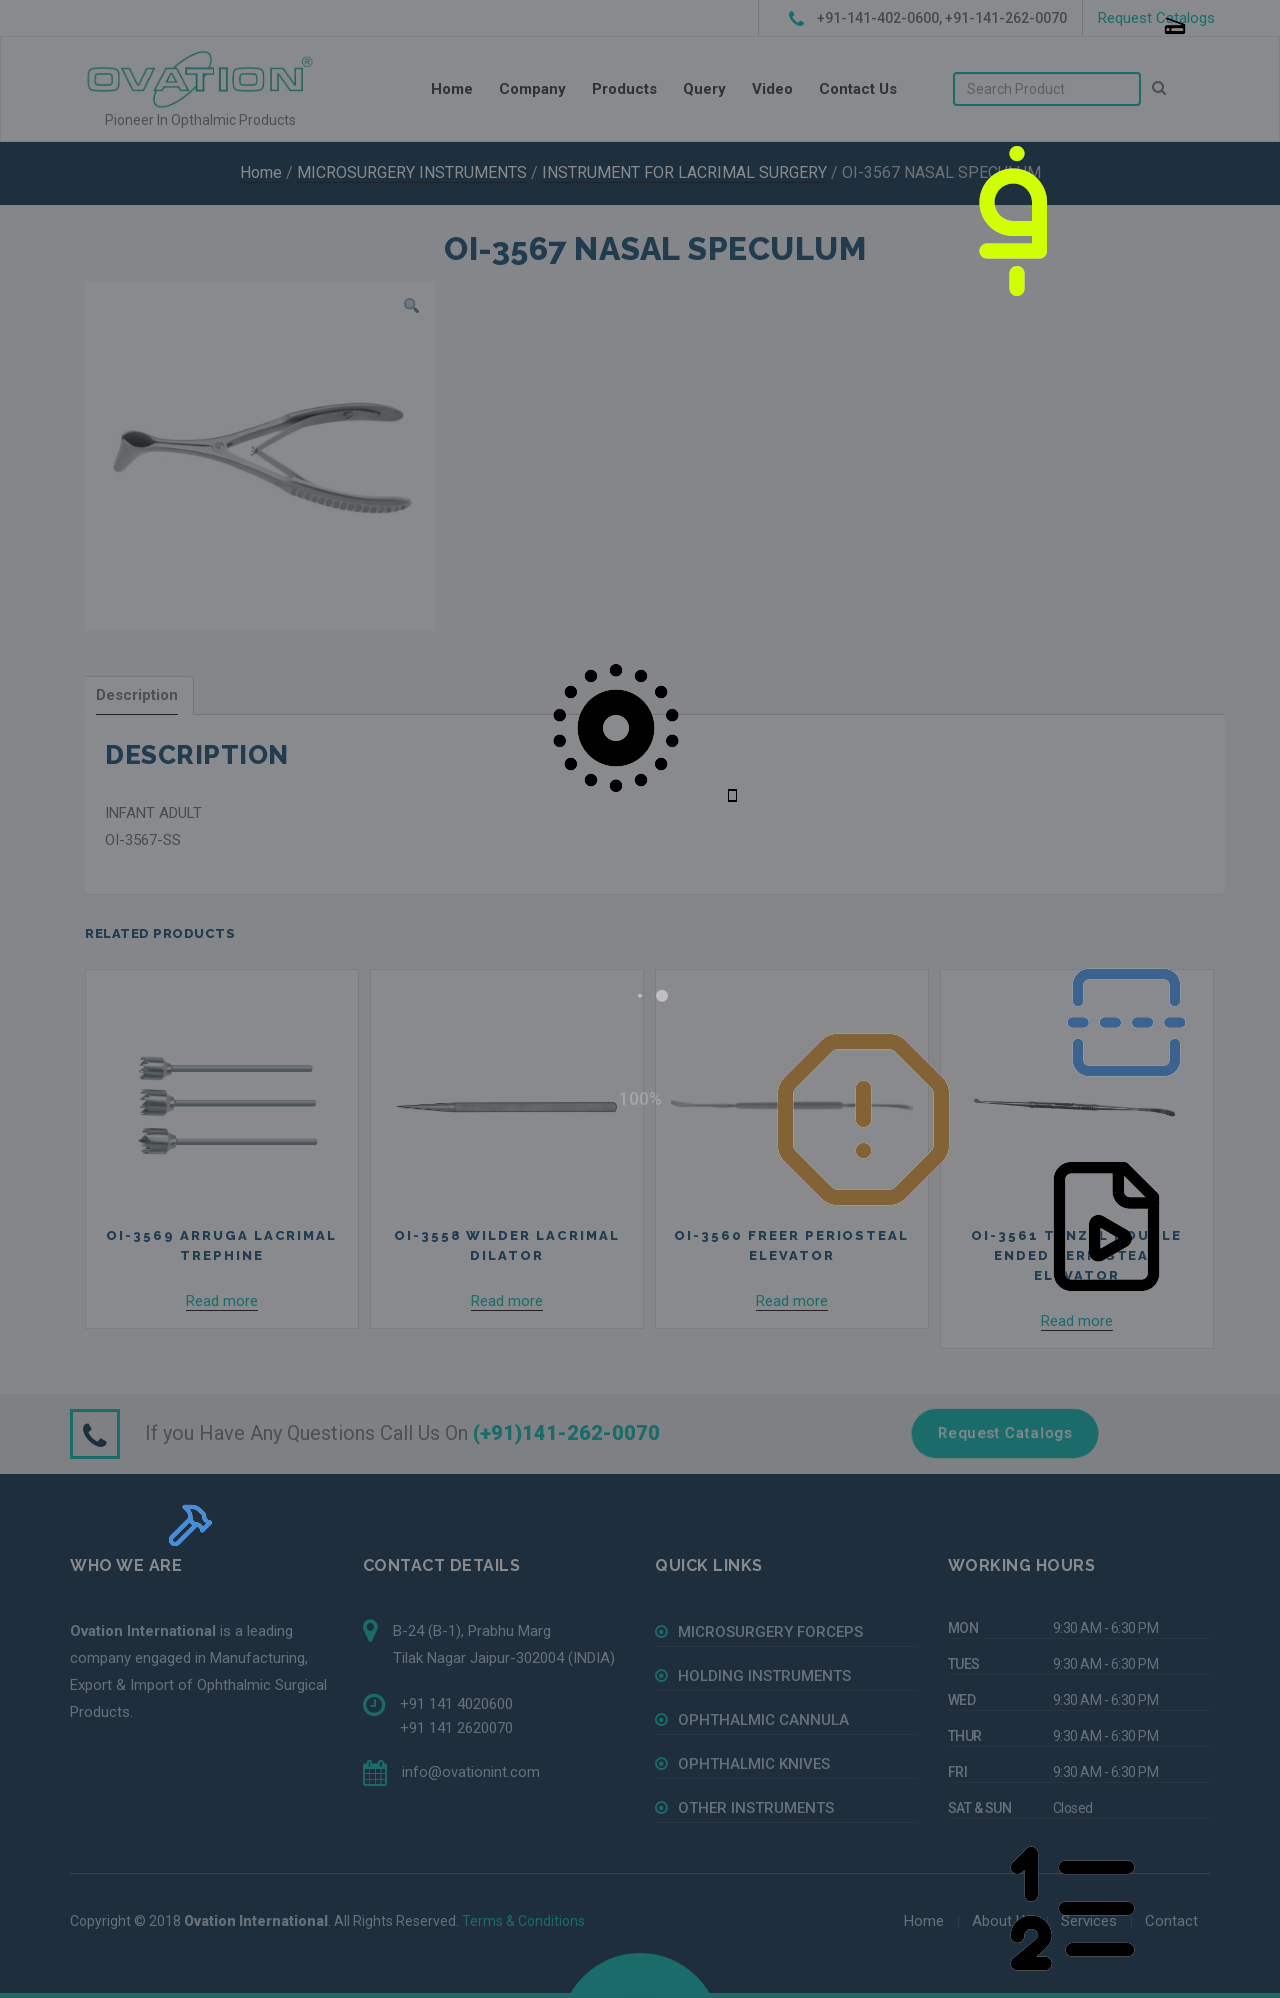 The image size is (1280, 1998). I want to click on scan a document, so click(1175, 25).